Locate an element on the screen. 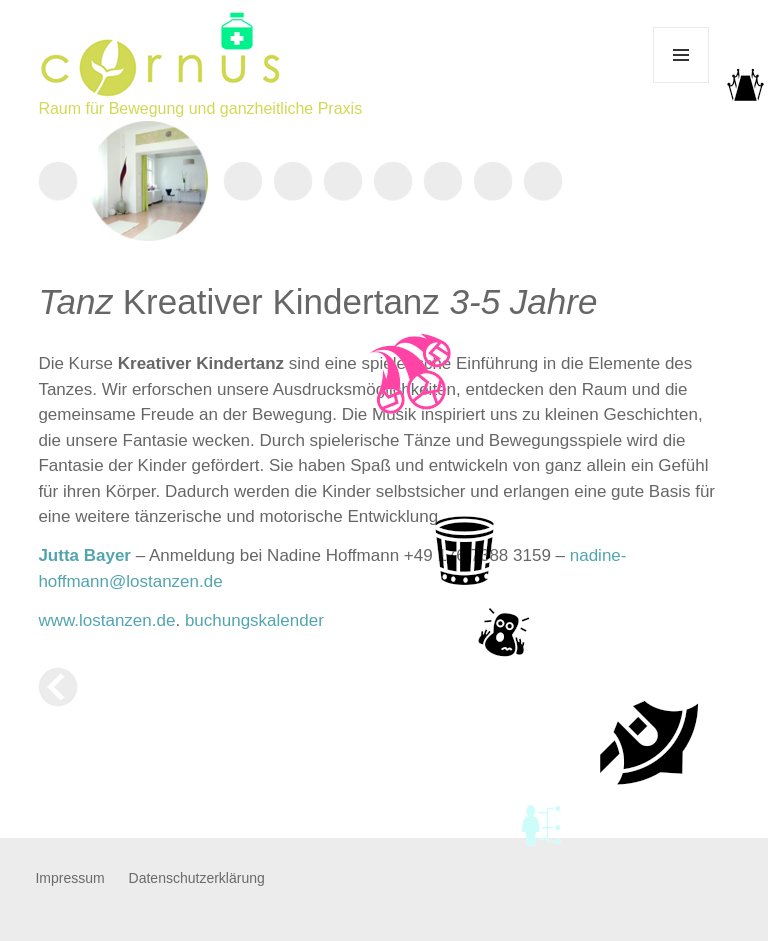 The width and height of the screenshot is (768, 941). indicates a fear or horror game element is located at coordinates (503, 633).